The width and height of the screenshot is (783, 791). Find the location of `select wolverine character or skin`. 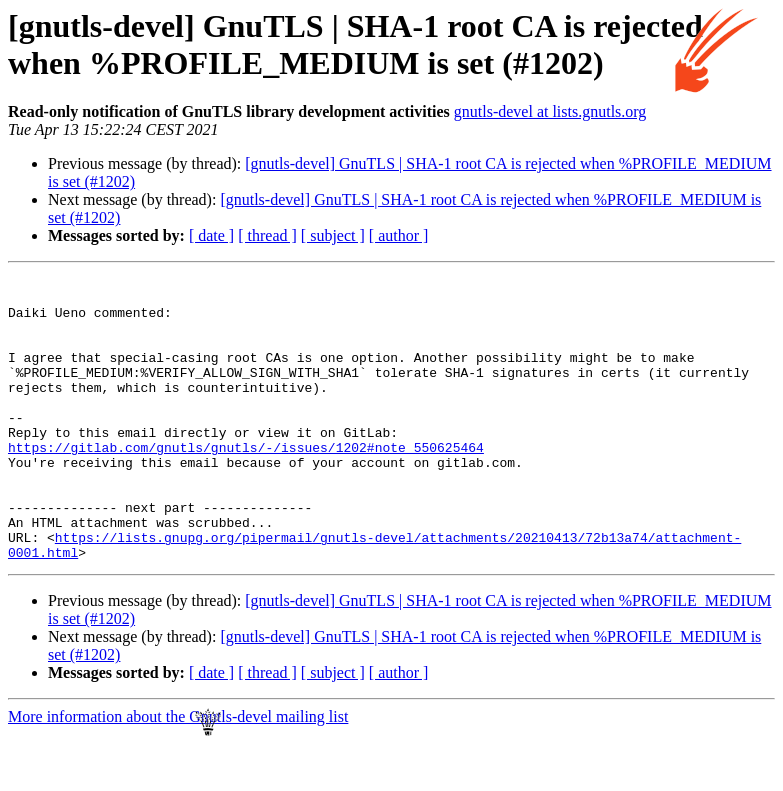

select wolverine character or skin is located at coordinates (718, 49).